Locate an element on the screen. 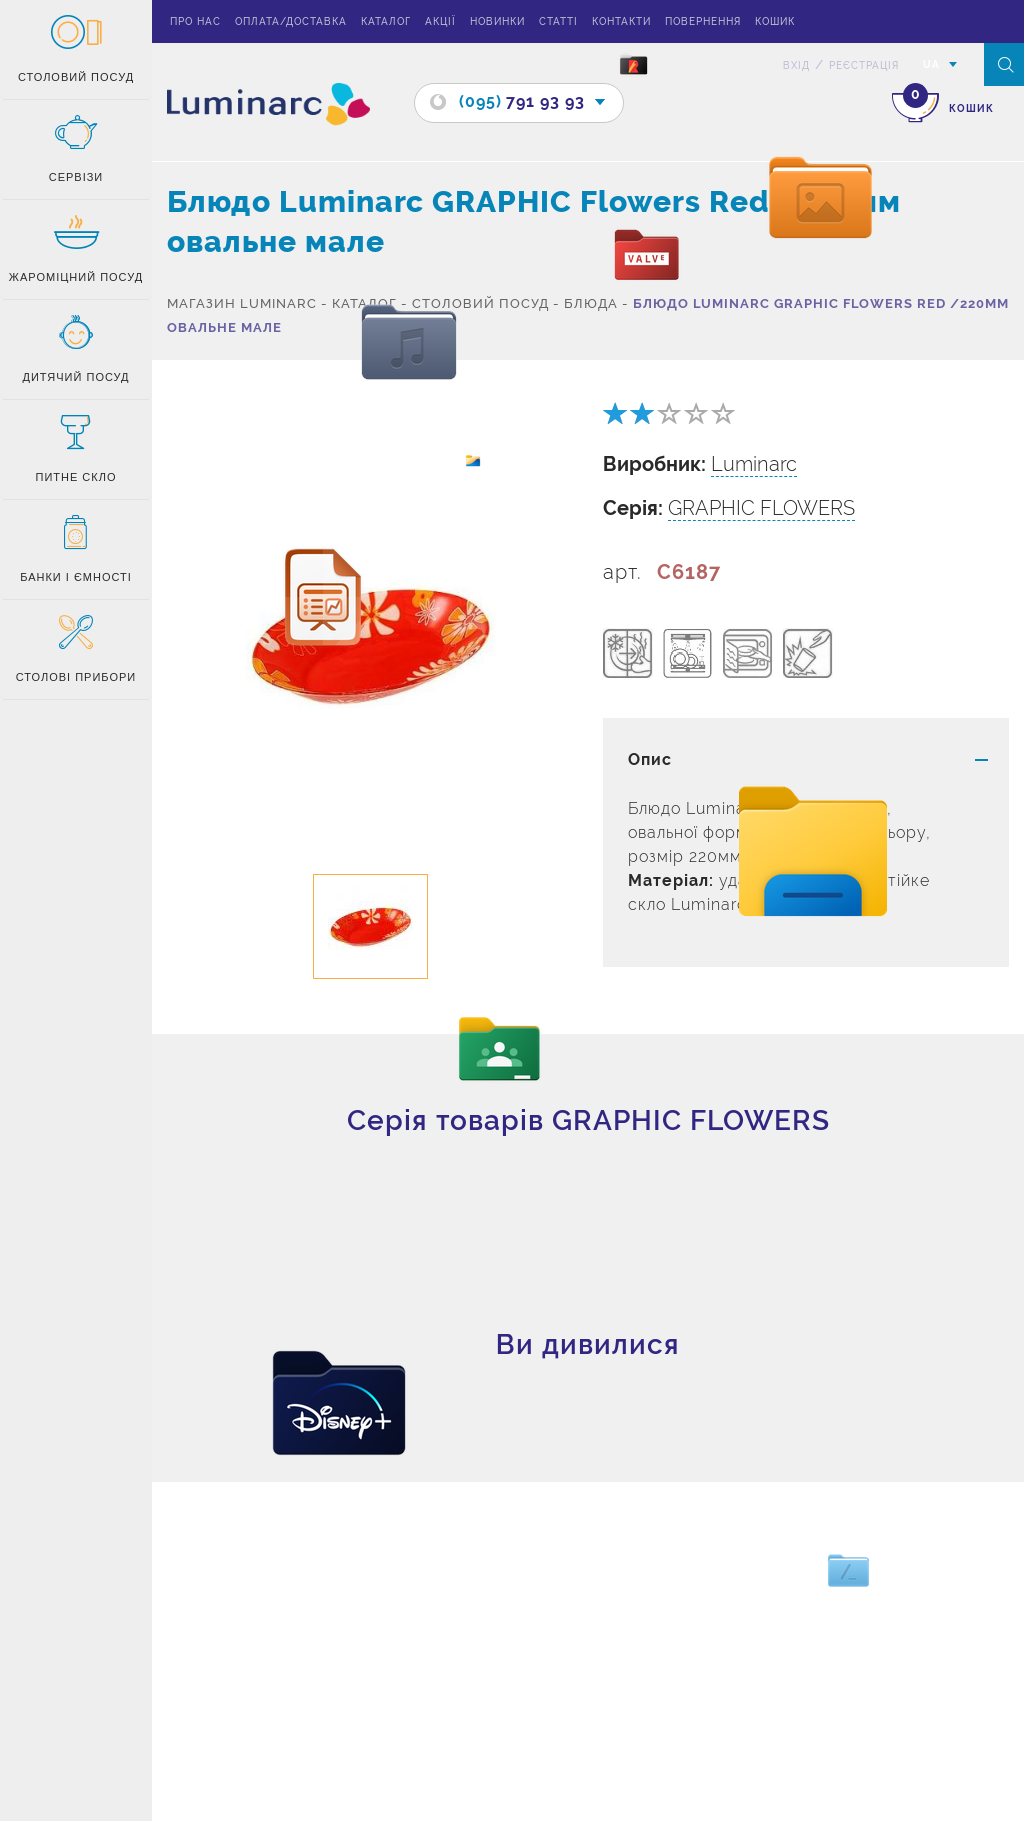  folder containing Valve games or Steam content is located at coordinates (646, 256).